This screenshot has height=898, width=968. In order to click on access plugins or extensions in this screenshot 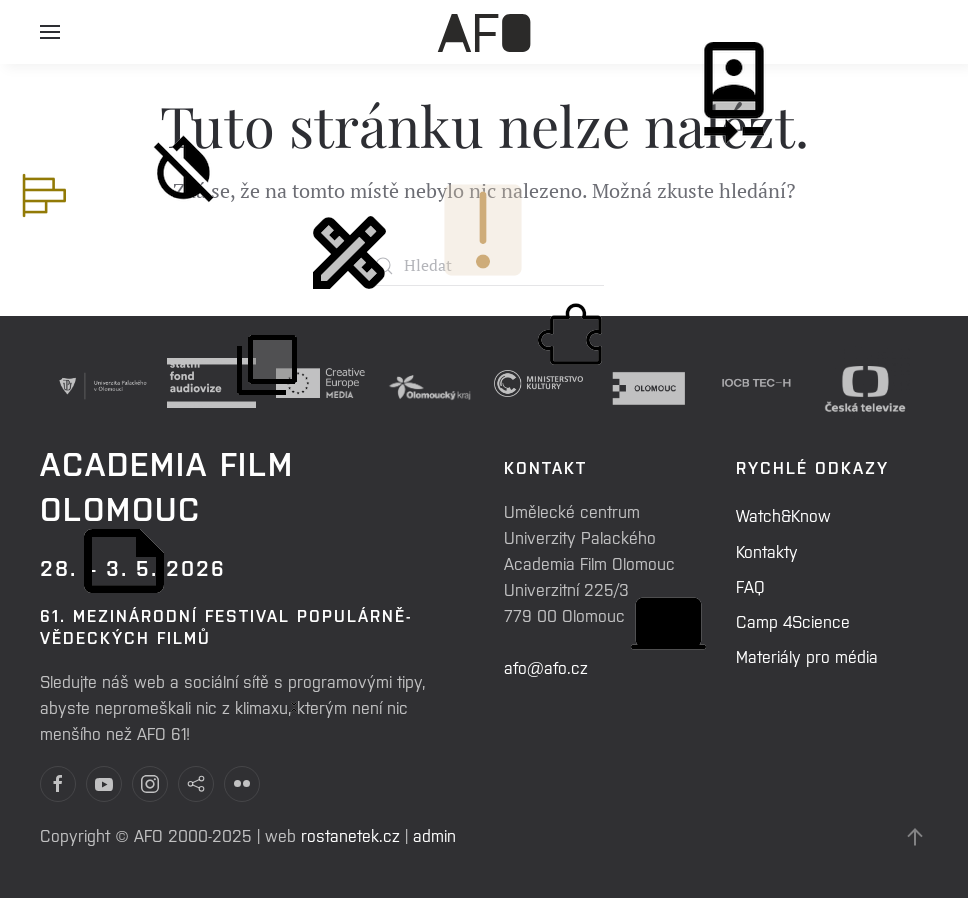, I will do `click(573, 336)`.